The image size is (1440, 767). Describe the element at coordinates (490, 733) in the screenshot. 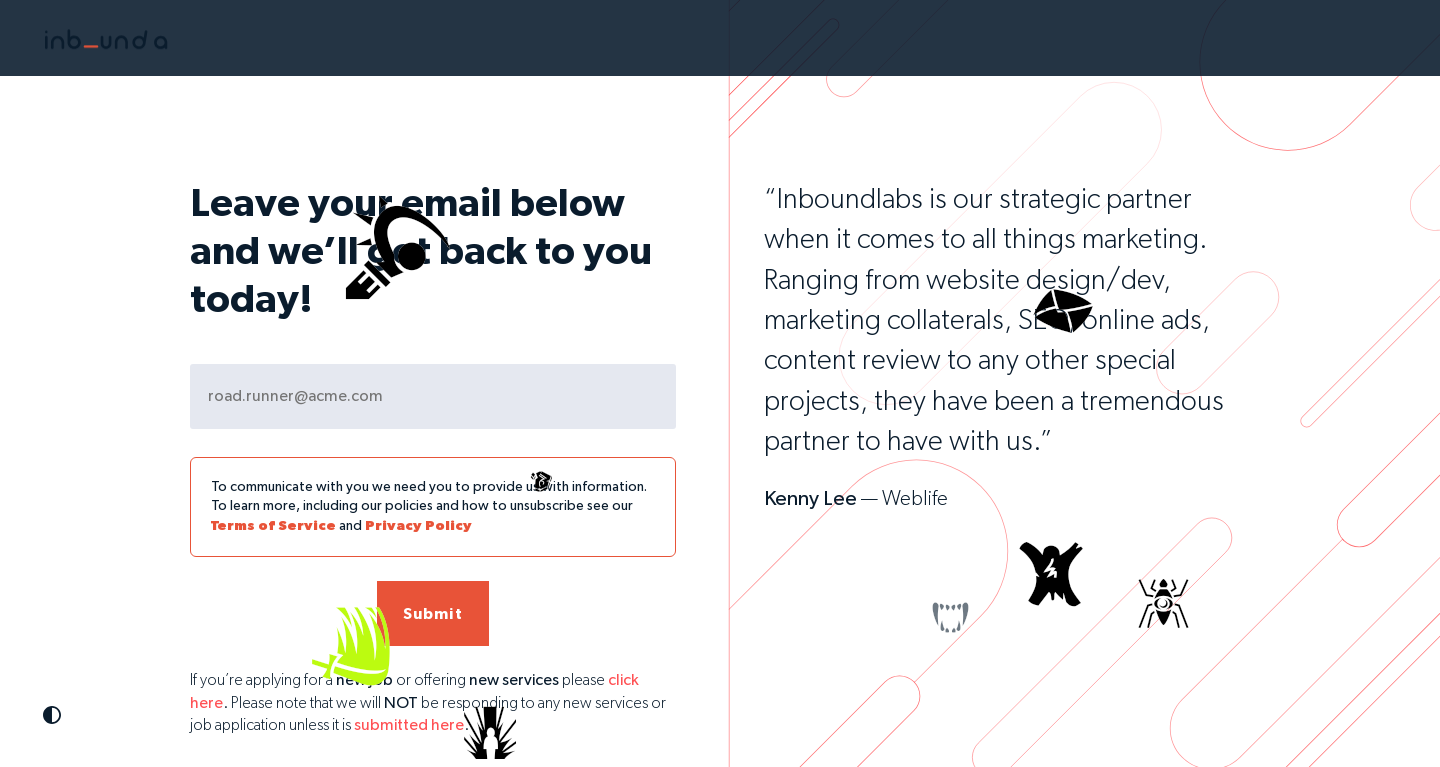

I see `activate critical hit or deadly strike ability` at that location.